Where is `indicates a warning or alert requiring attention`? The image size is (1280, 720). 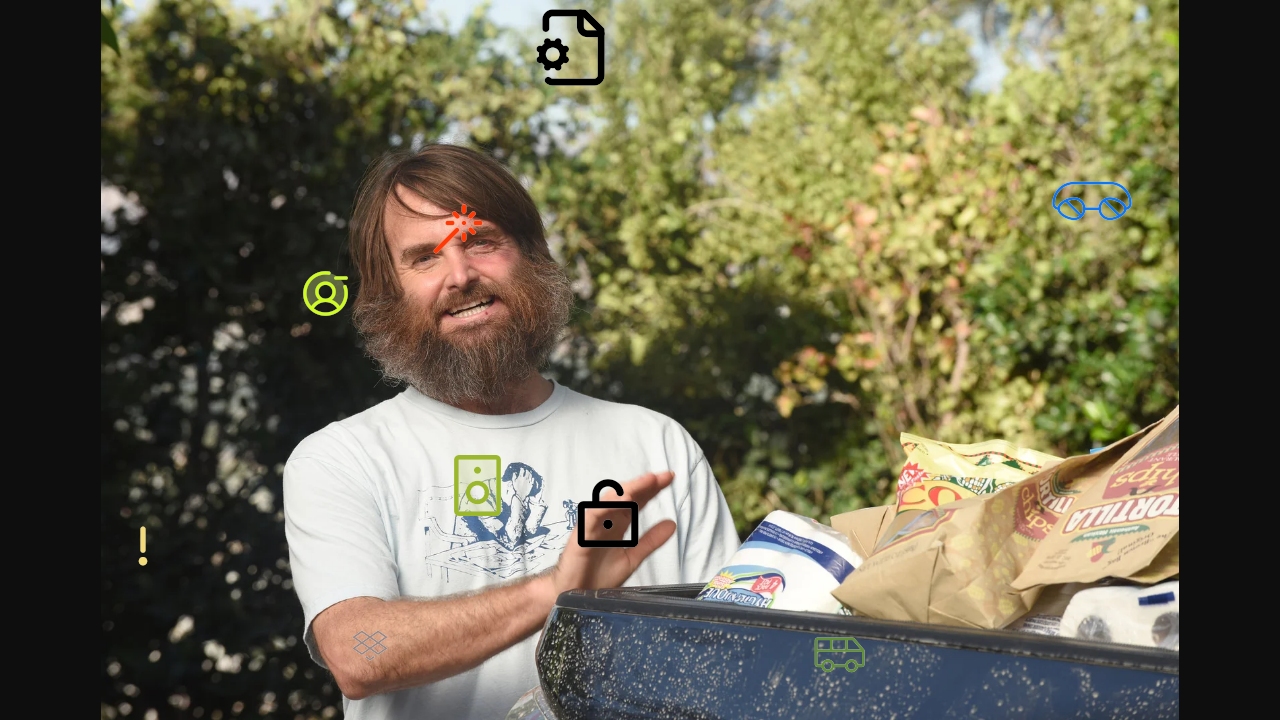
indicates a warning or alert requiring attention is located at coordinates (143, 546).